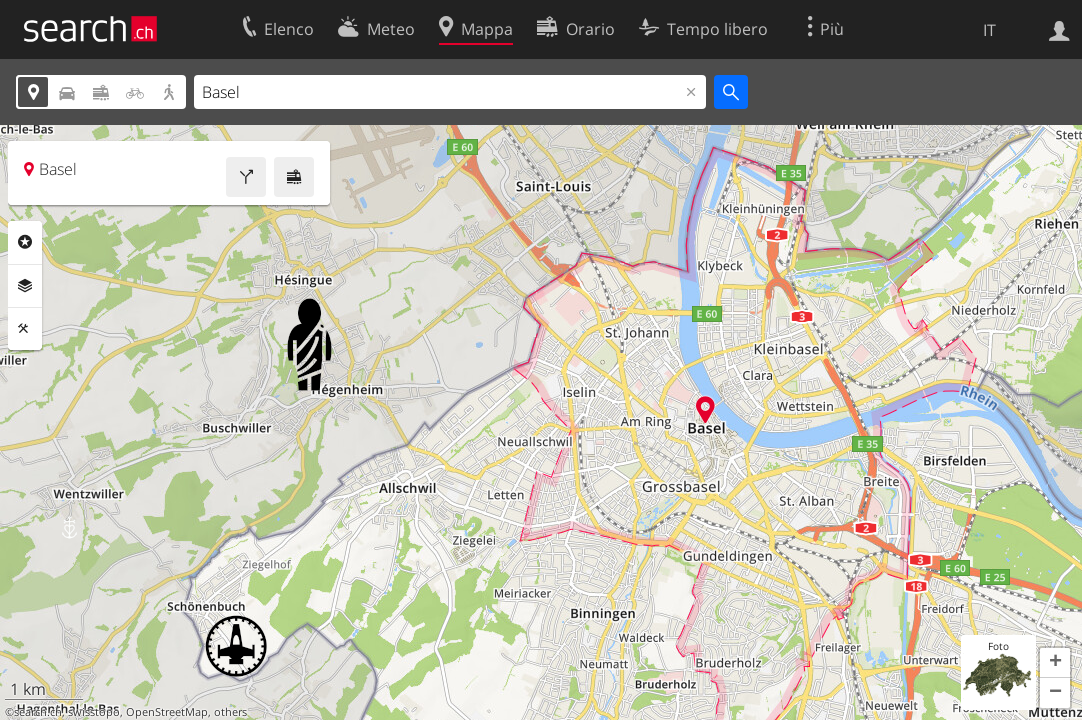  I want to click on camargue cross symbol representing faith, hope, and love, so click(69, 527).